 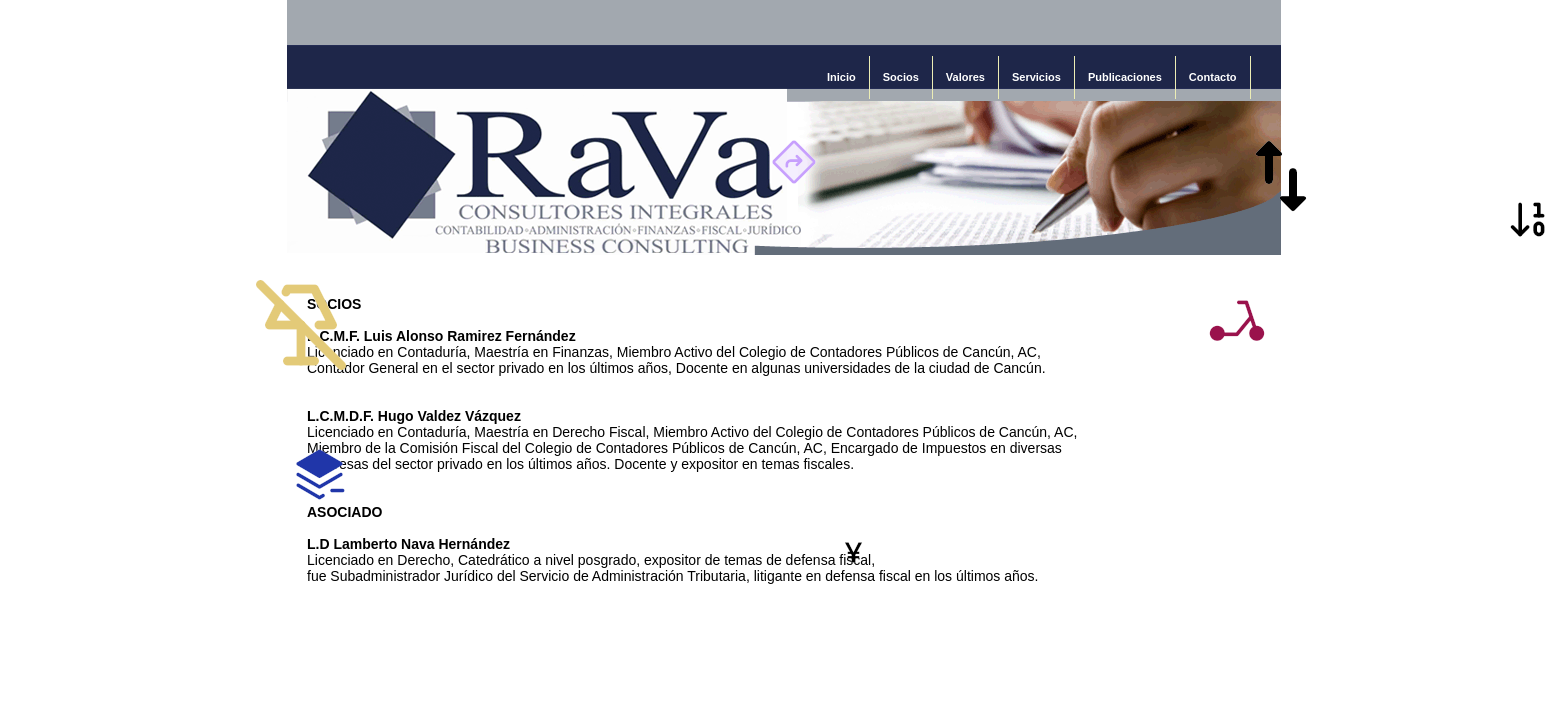 What do you see at coordinates (319, 474) in the screenshot?
I see `remove a layer from the stack` at bounding box center [319, 474].